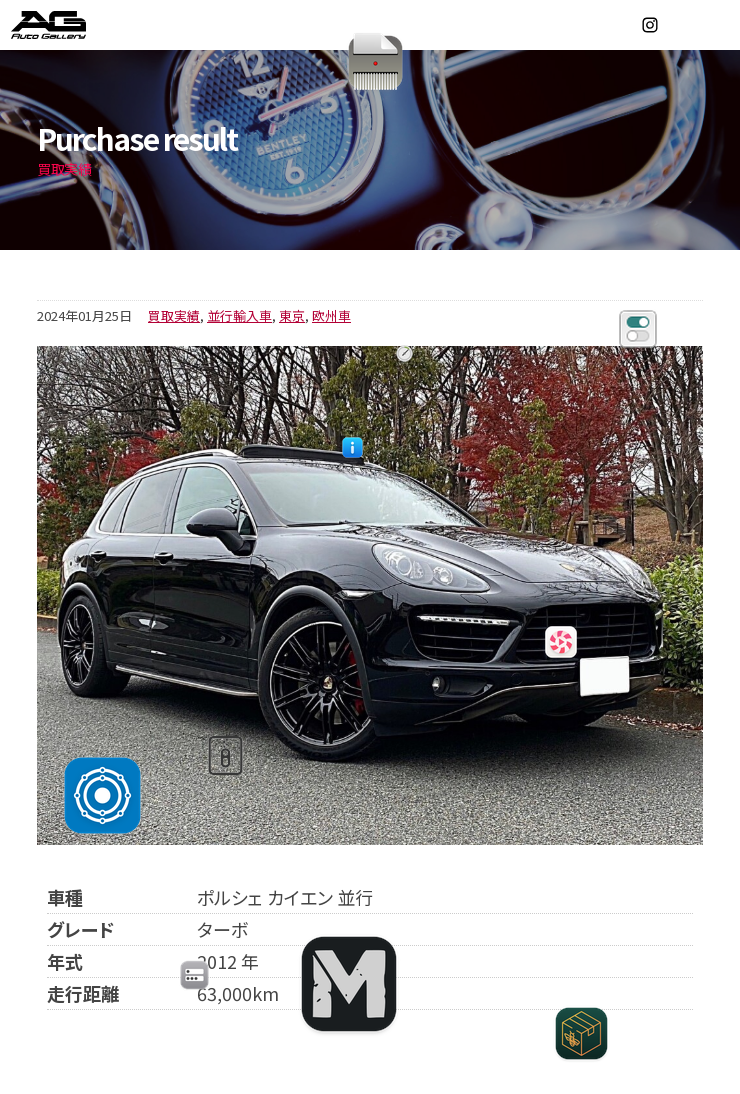 The width and height of the screenshot is (740, 1094). I want to click on open archive or compressed file manager, so click(225, 755).